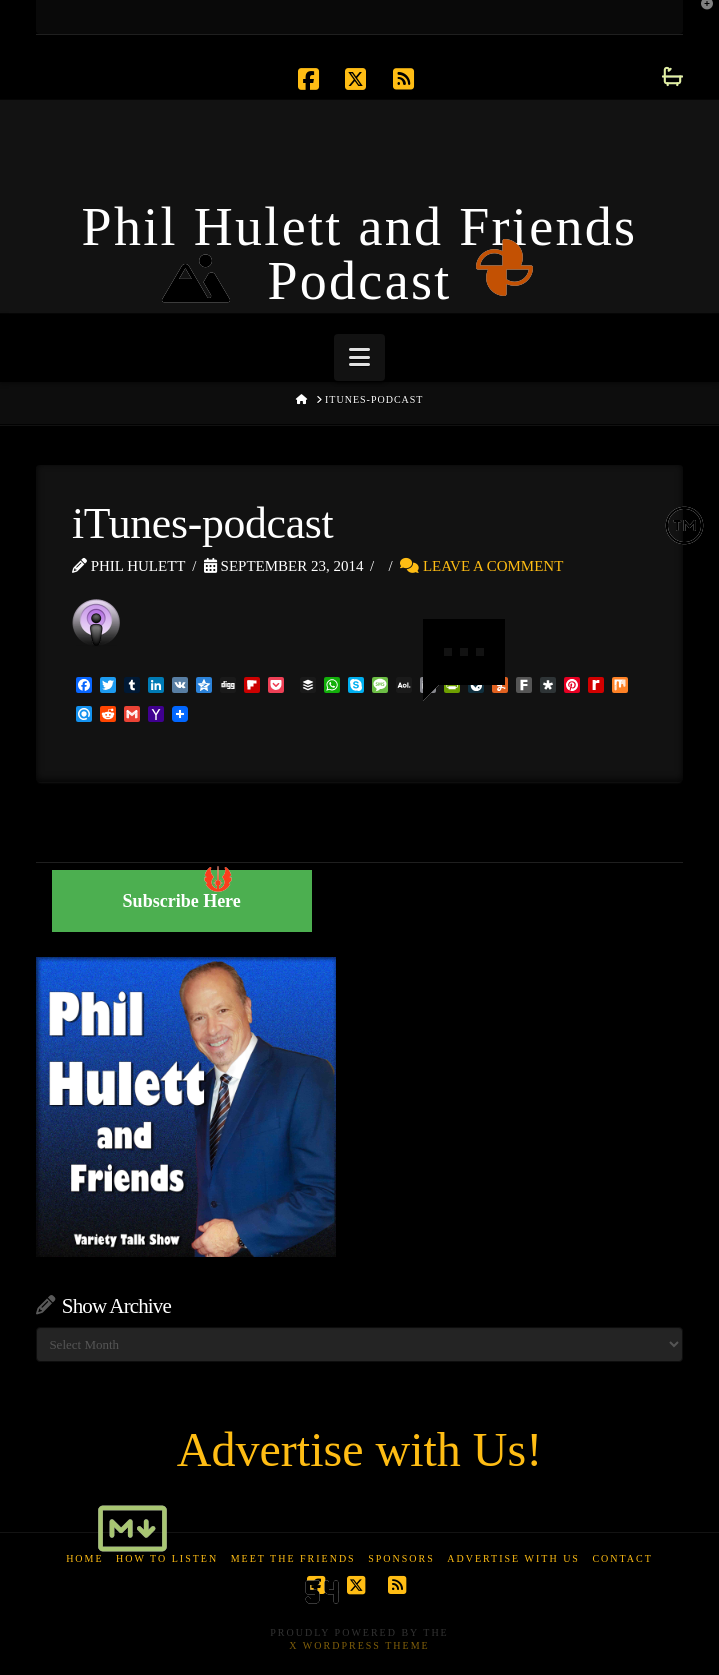 The width and height of the screenshot is (719, 1675). What do you see at coordinates (218, 879) in the screenshot?
I see `indicates Jedi Order affiliation or Star Wars themed content` at bounding box center [218, 879].